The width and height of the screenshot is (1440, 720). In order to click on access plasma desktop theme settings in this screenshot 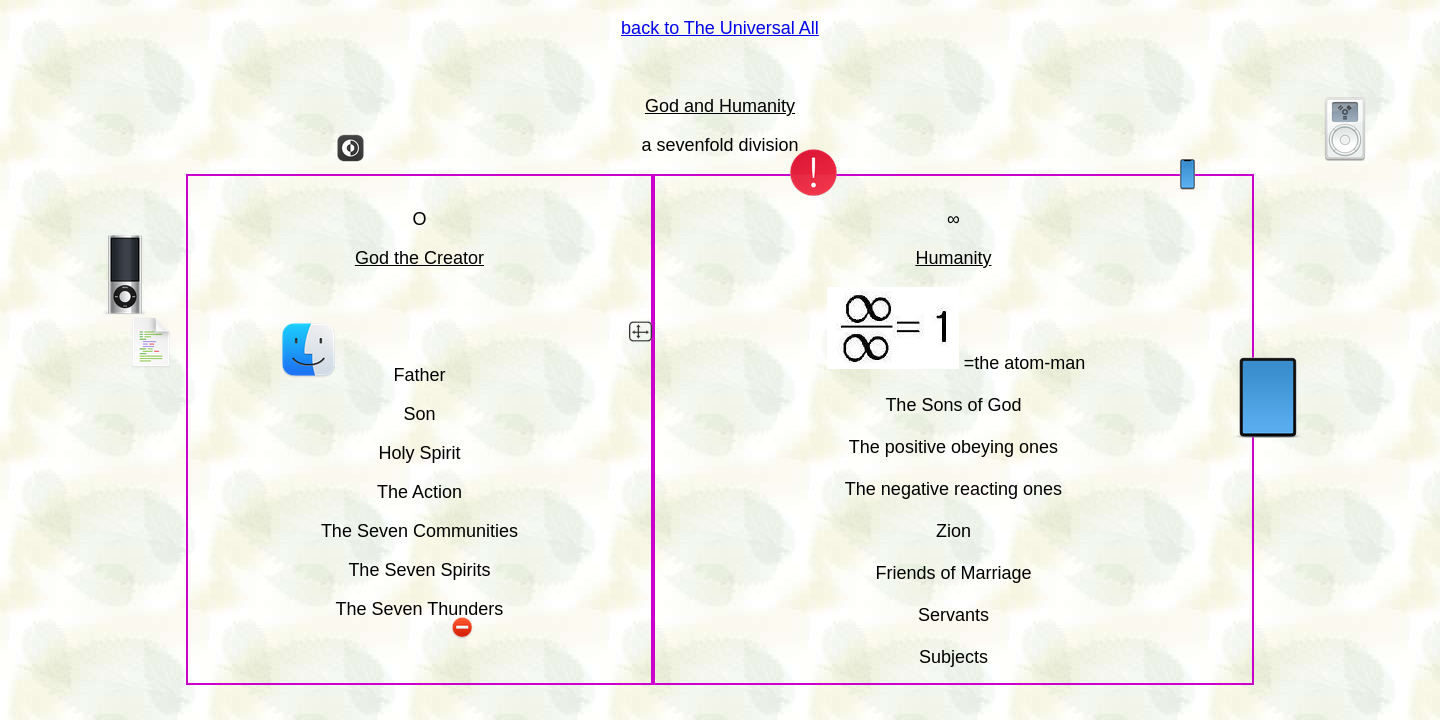, I will do `click(350, 148)`.